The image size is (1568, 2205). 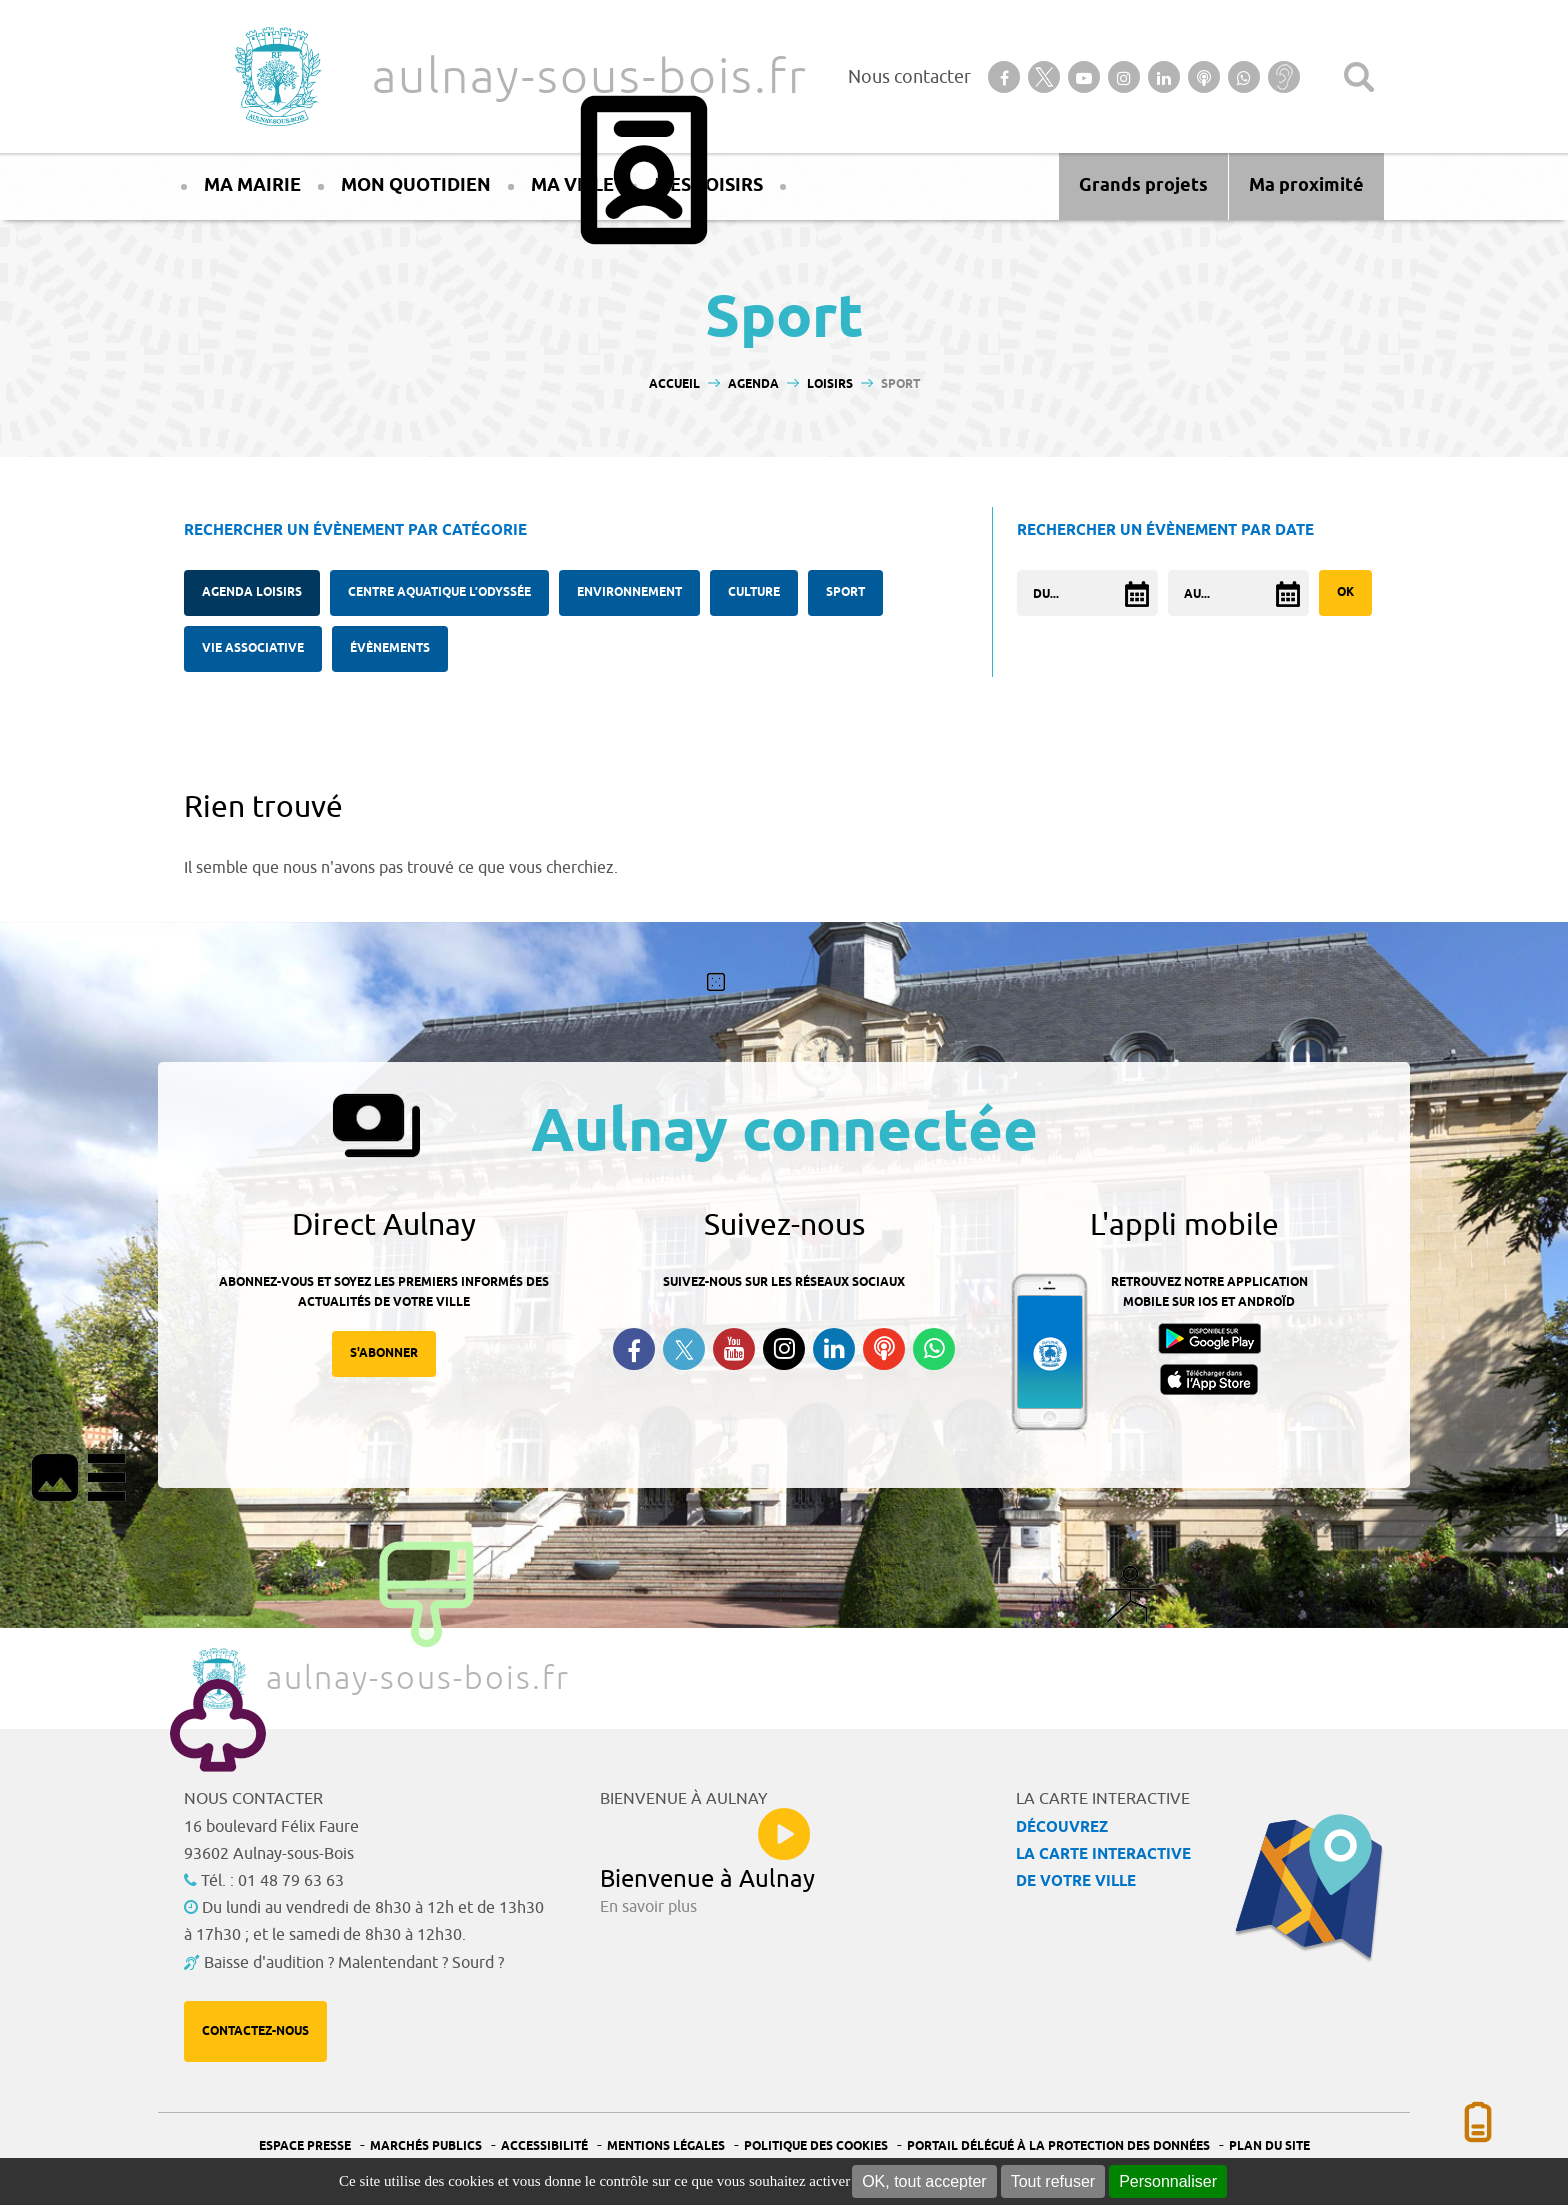 I want to click on access painting or drawing tools, so click(x=426, y=1592).